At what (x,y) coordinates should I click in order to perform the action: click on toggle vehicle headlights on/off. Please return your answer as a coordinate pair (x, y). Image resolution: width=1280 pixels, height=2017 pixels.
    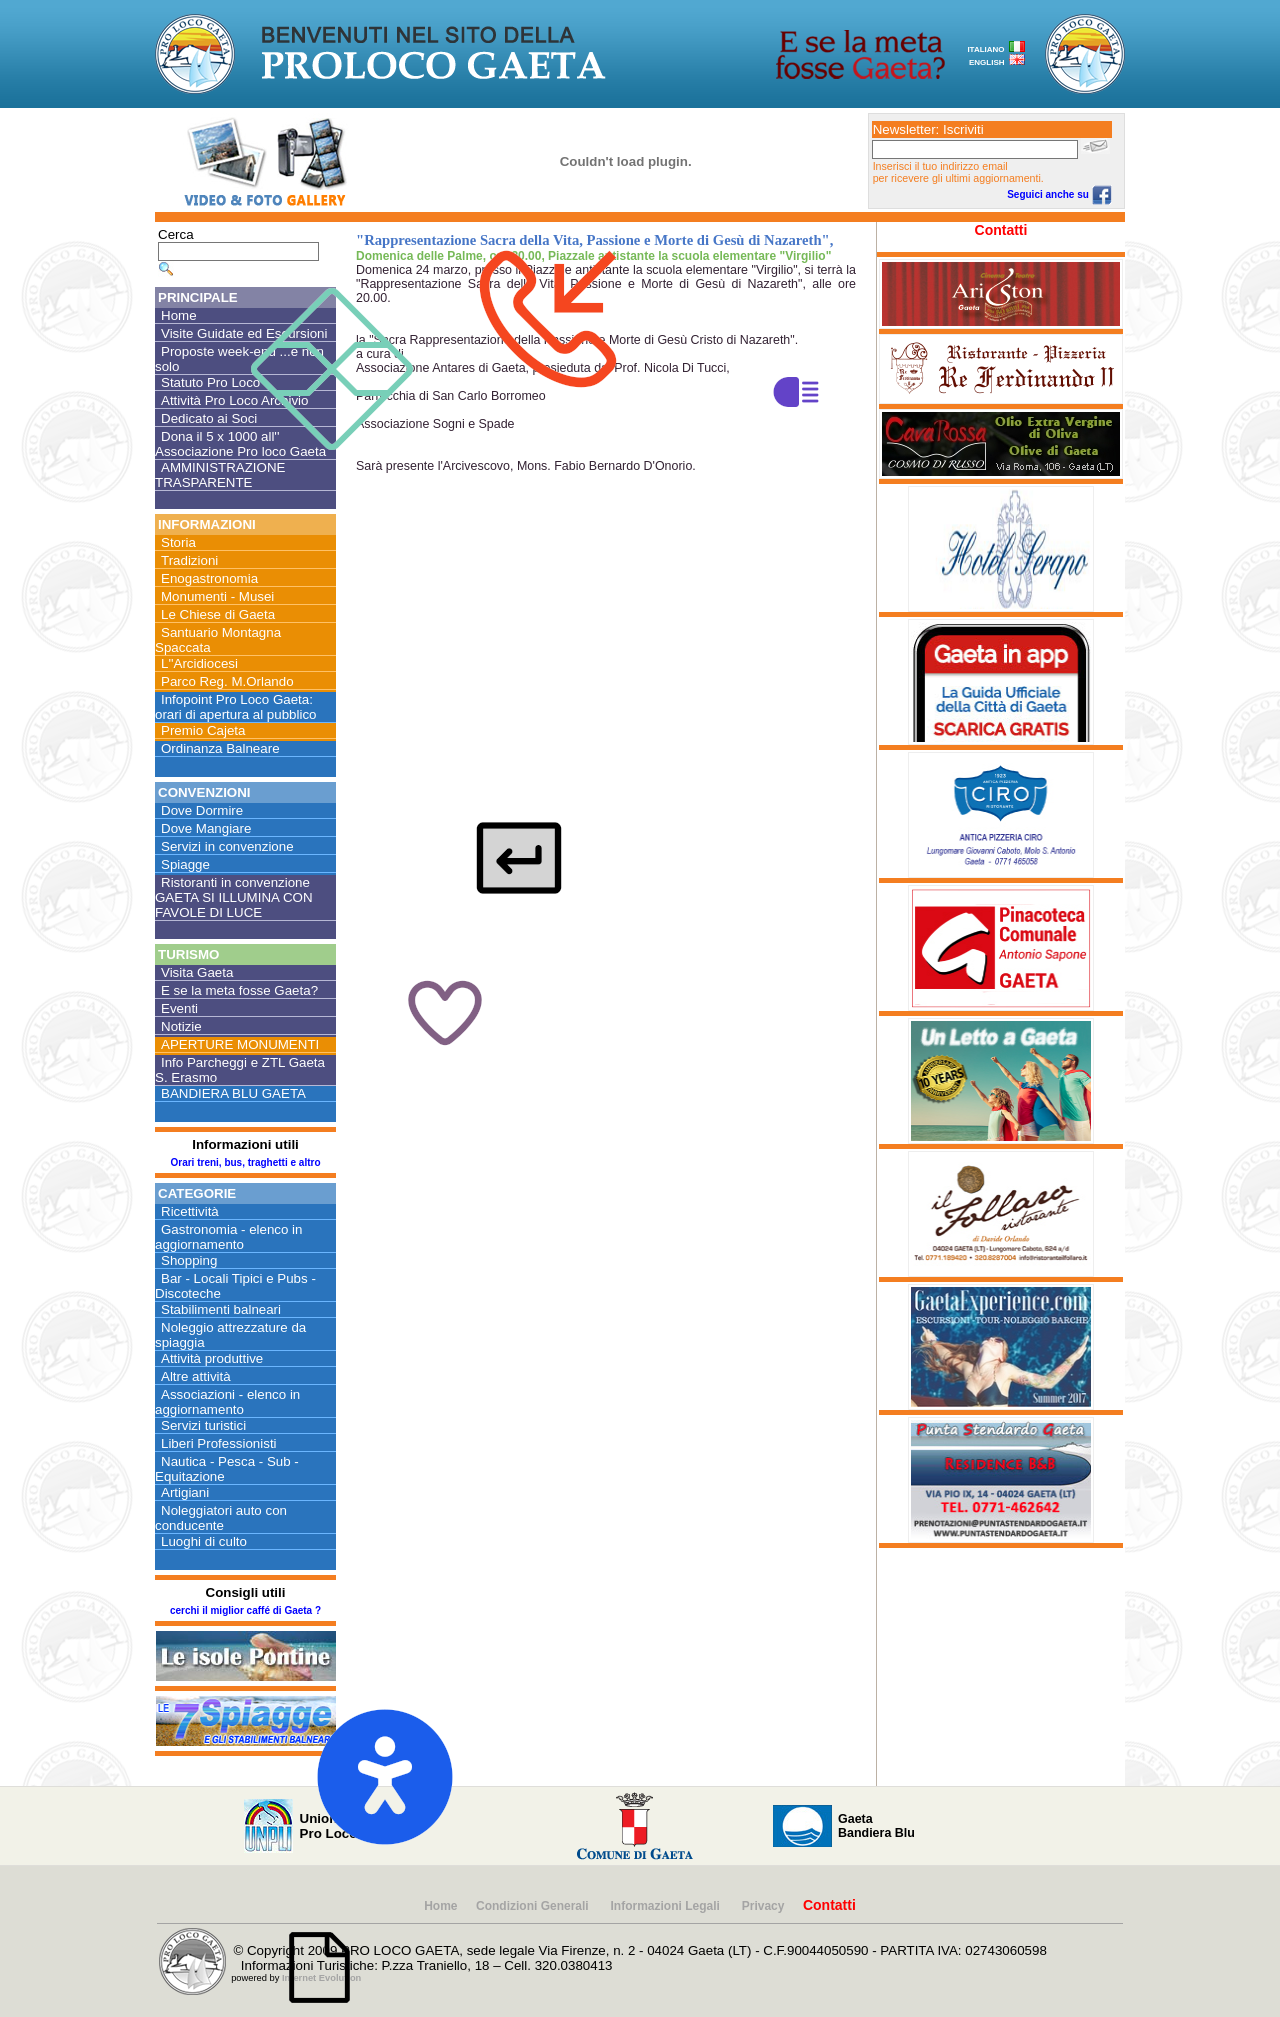
    Looking at the image, I should click on (796, 392).